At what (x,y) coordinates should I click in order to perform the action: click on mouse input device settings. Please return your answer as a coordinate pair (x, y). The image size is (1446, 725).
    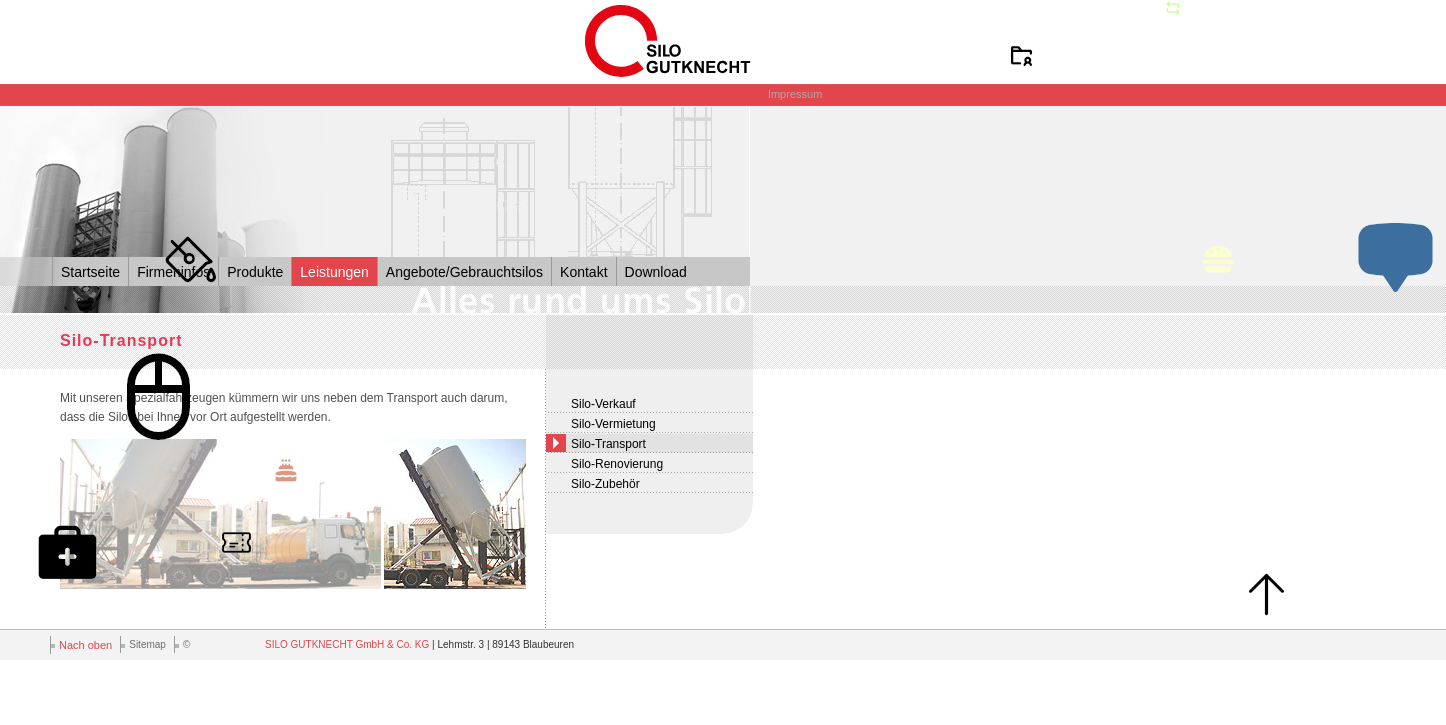
    Looking at the image, I should click on (158, 396).